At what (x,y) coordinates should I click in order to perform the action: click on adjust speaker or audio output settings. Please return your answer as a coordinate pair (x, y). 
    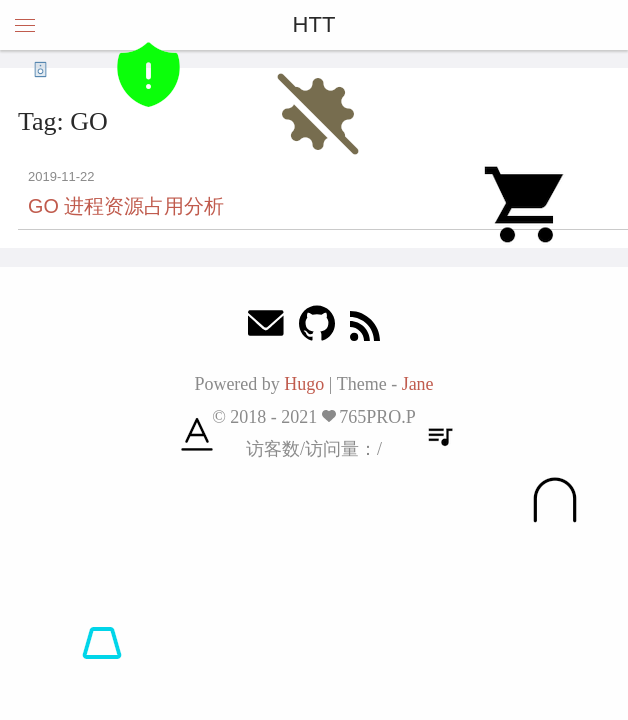
    Looking at the image, I should click on (40, 69).